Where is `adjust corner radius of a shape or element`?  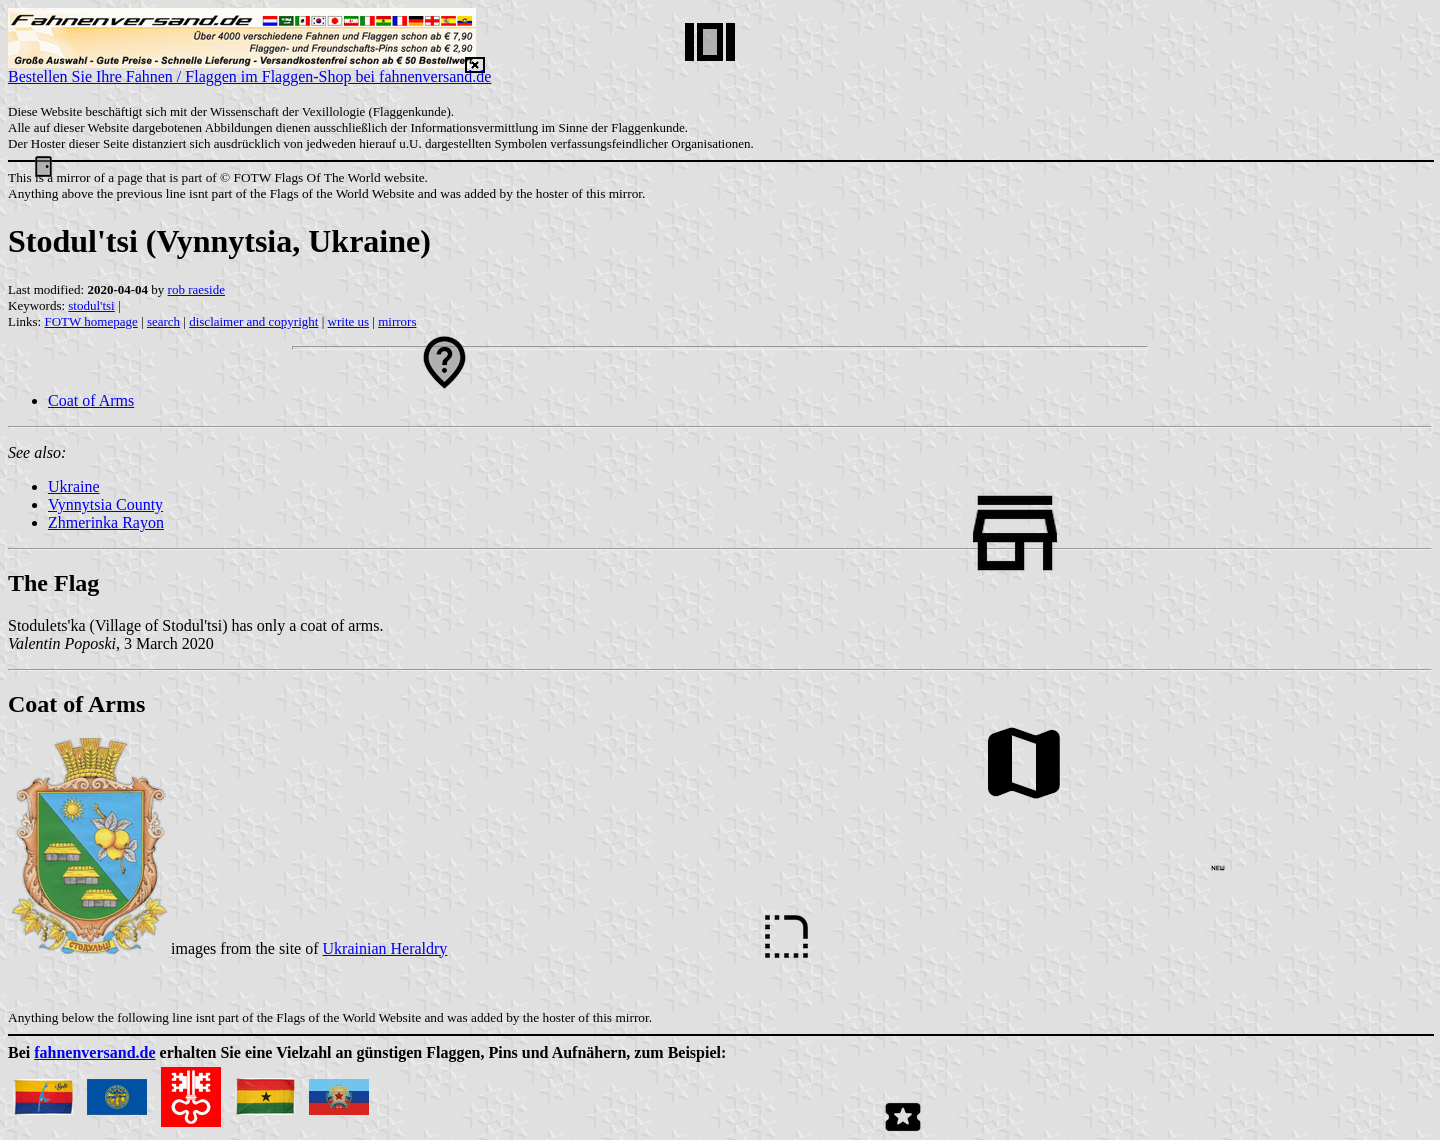 adjust corner radius of a shape or element is located at coordinates (786, 936).